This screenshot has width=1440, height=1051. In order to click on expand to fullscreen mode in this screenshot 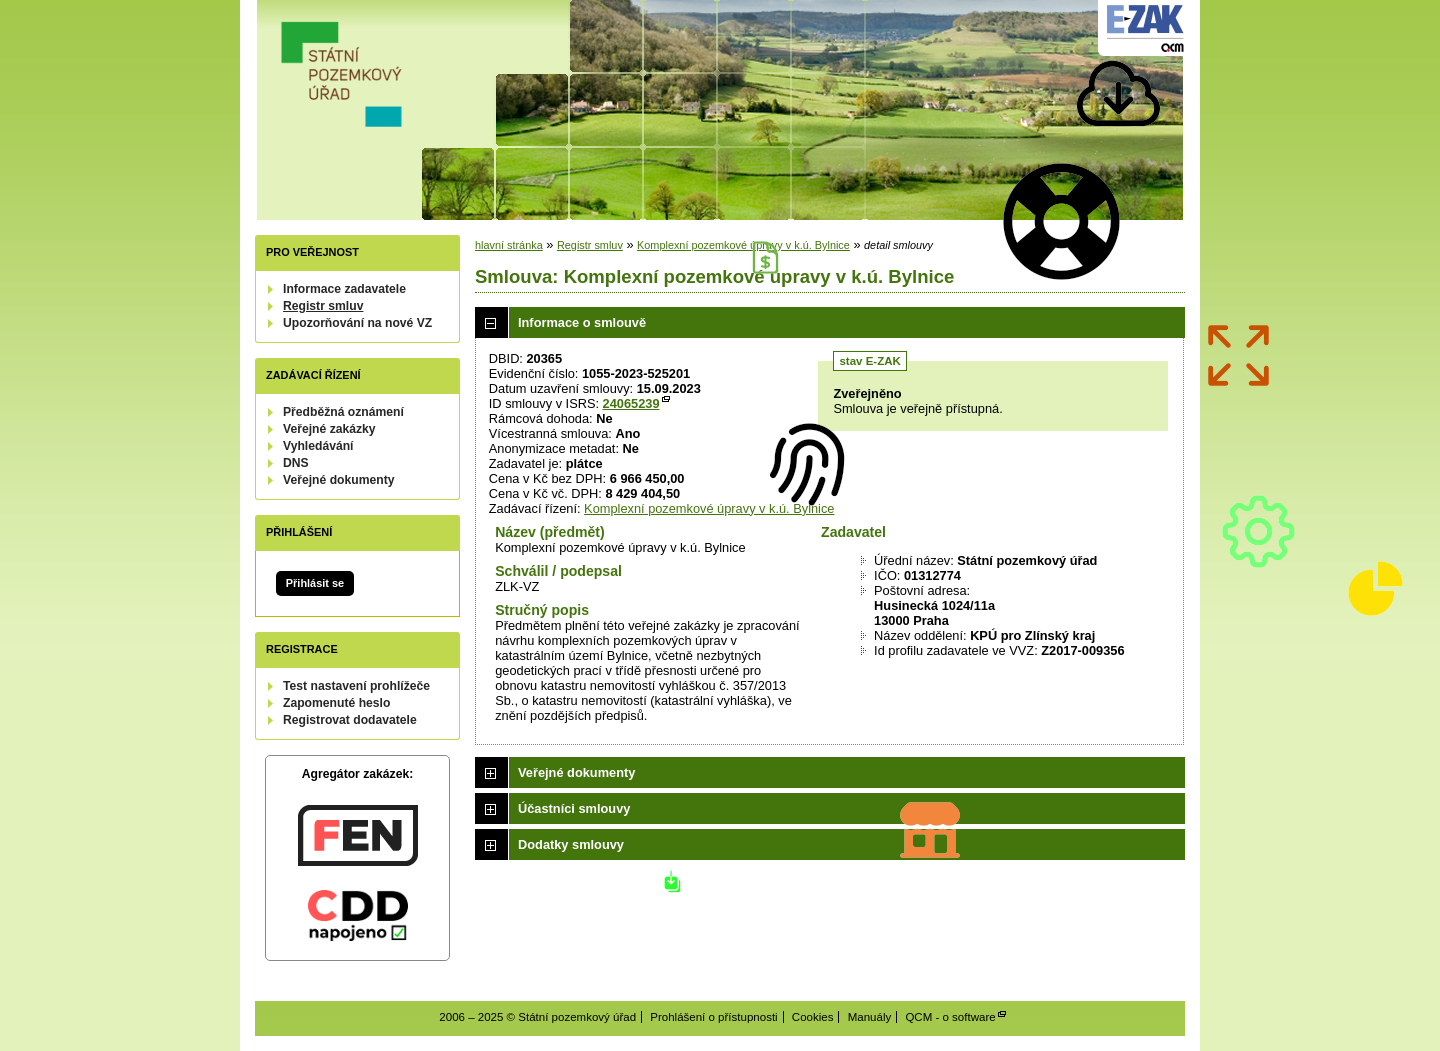, I will do `click(1238, 355)`.